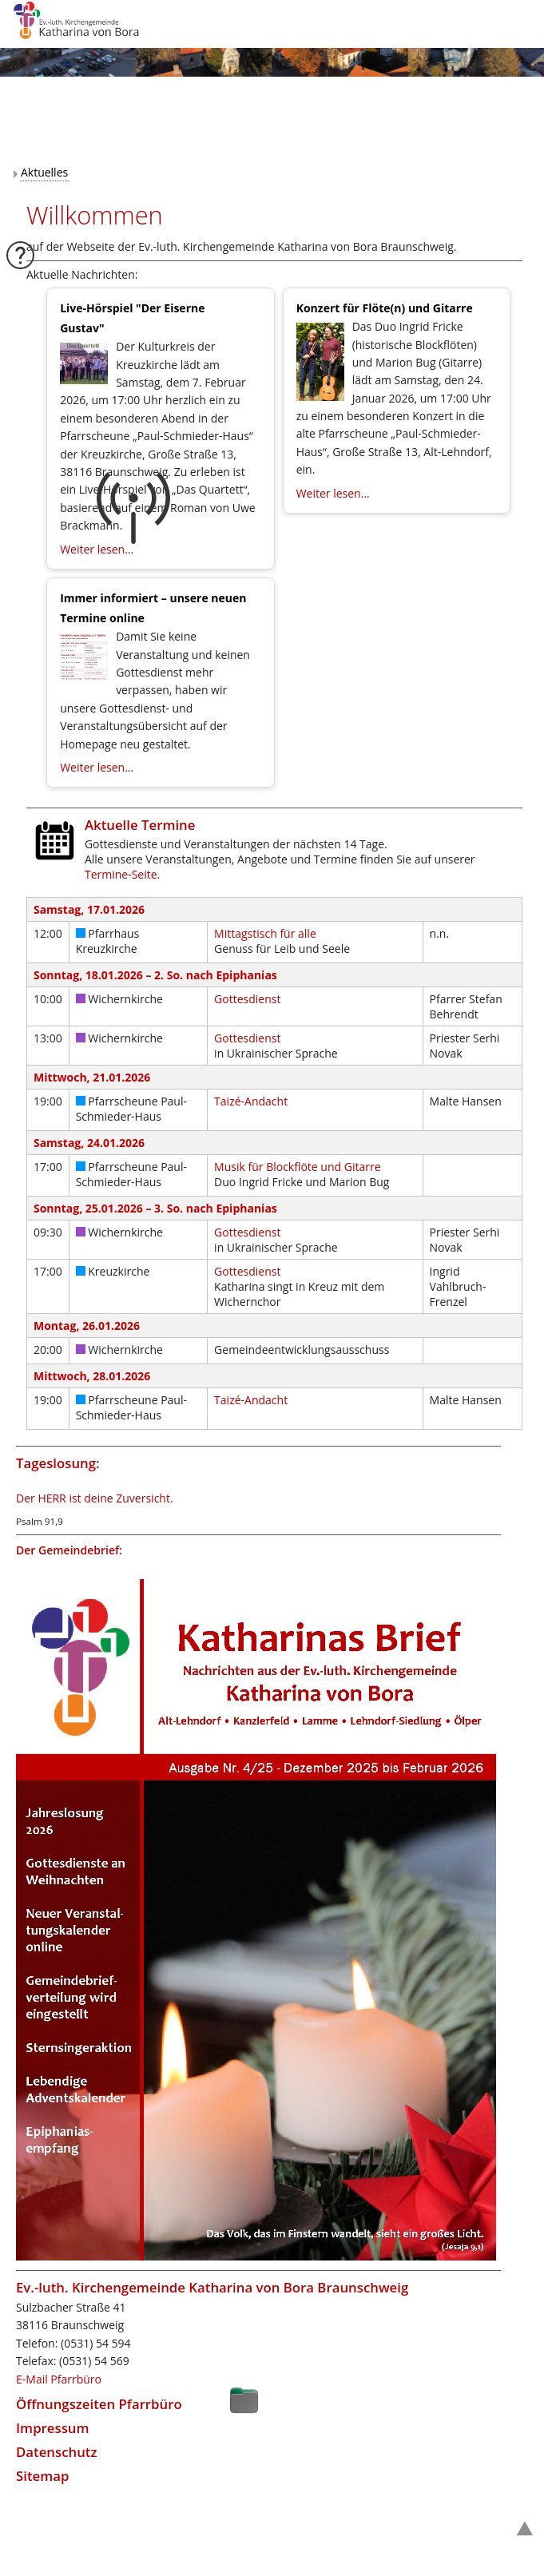  What do you see at coordinates (244, 2399) in the screenshot?
I see `open a folder or directory` at bounding box center [244, 2399].